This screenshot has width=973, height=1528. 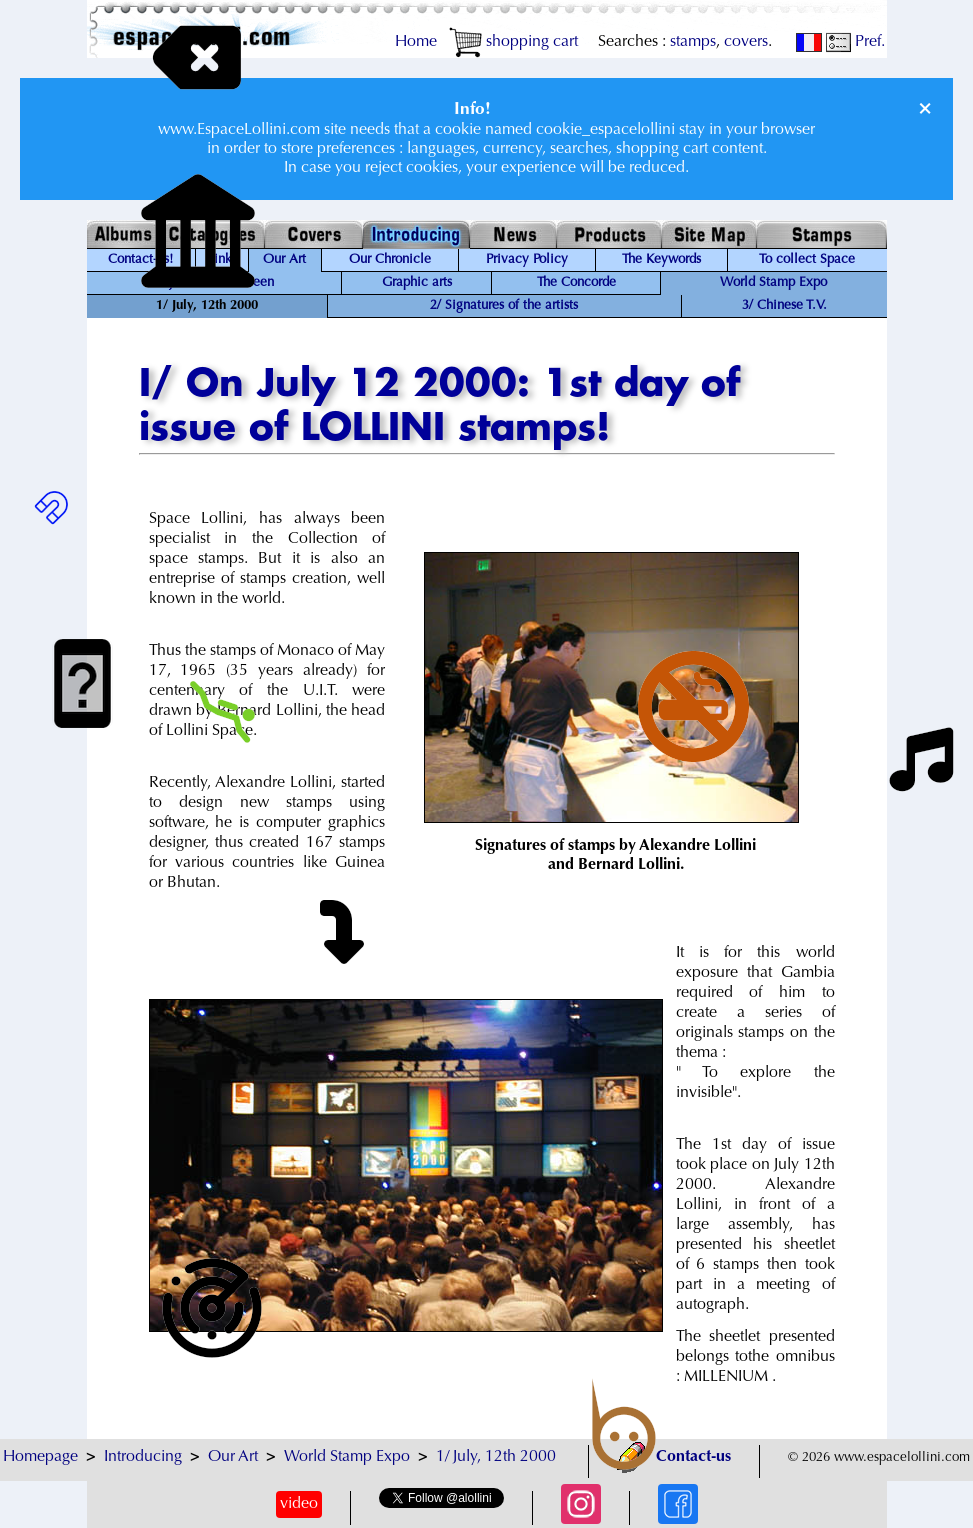 I want to click on view nearby landmarks or points of interest, so click(x=198, y=231).